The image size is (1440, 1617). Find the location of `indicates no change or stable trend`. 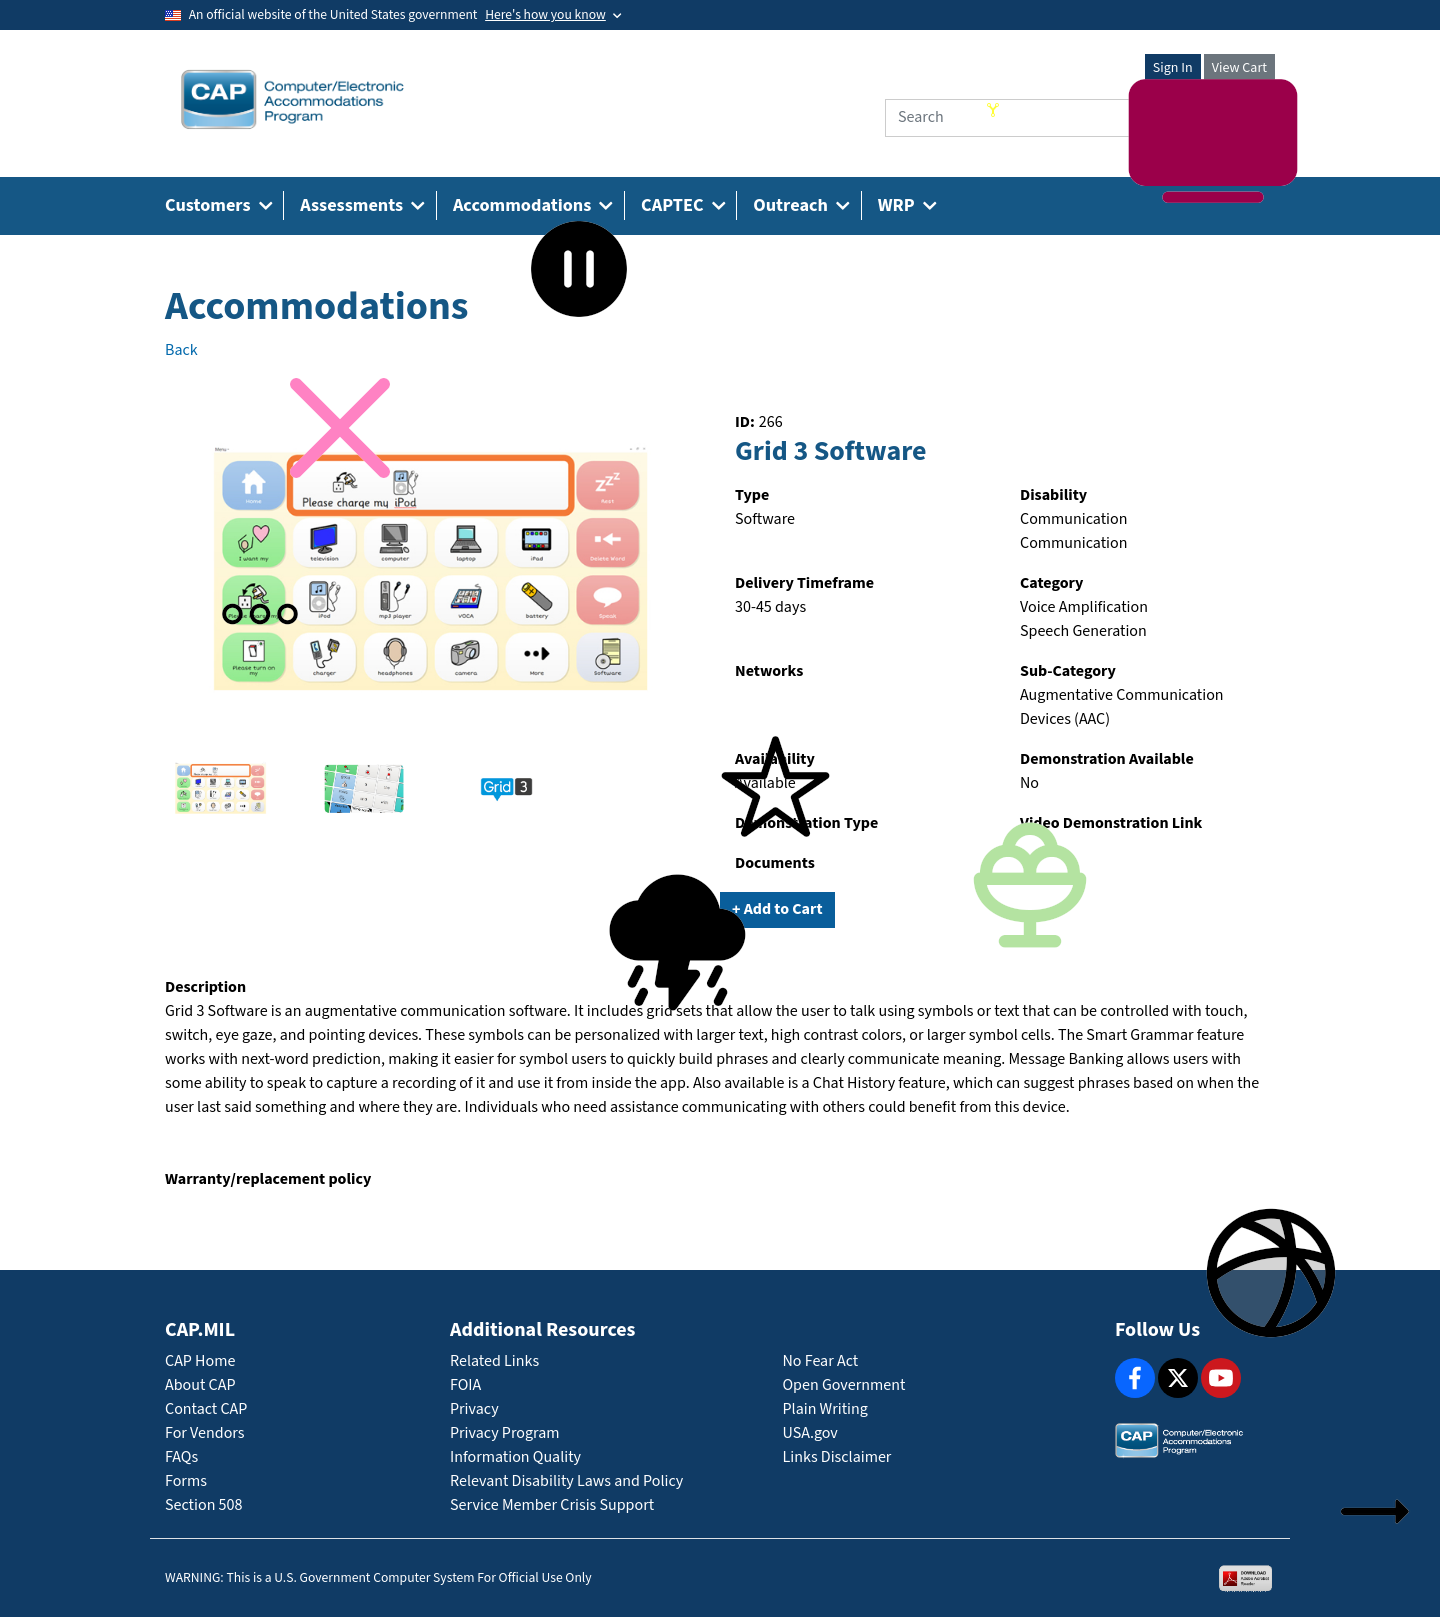

indicates no change or stable trend is located at coordinates (1373, 1511).